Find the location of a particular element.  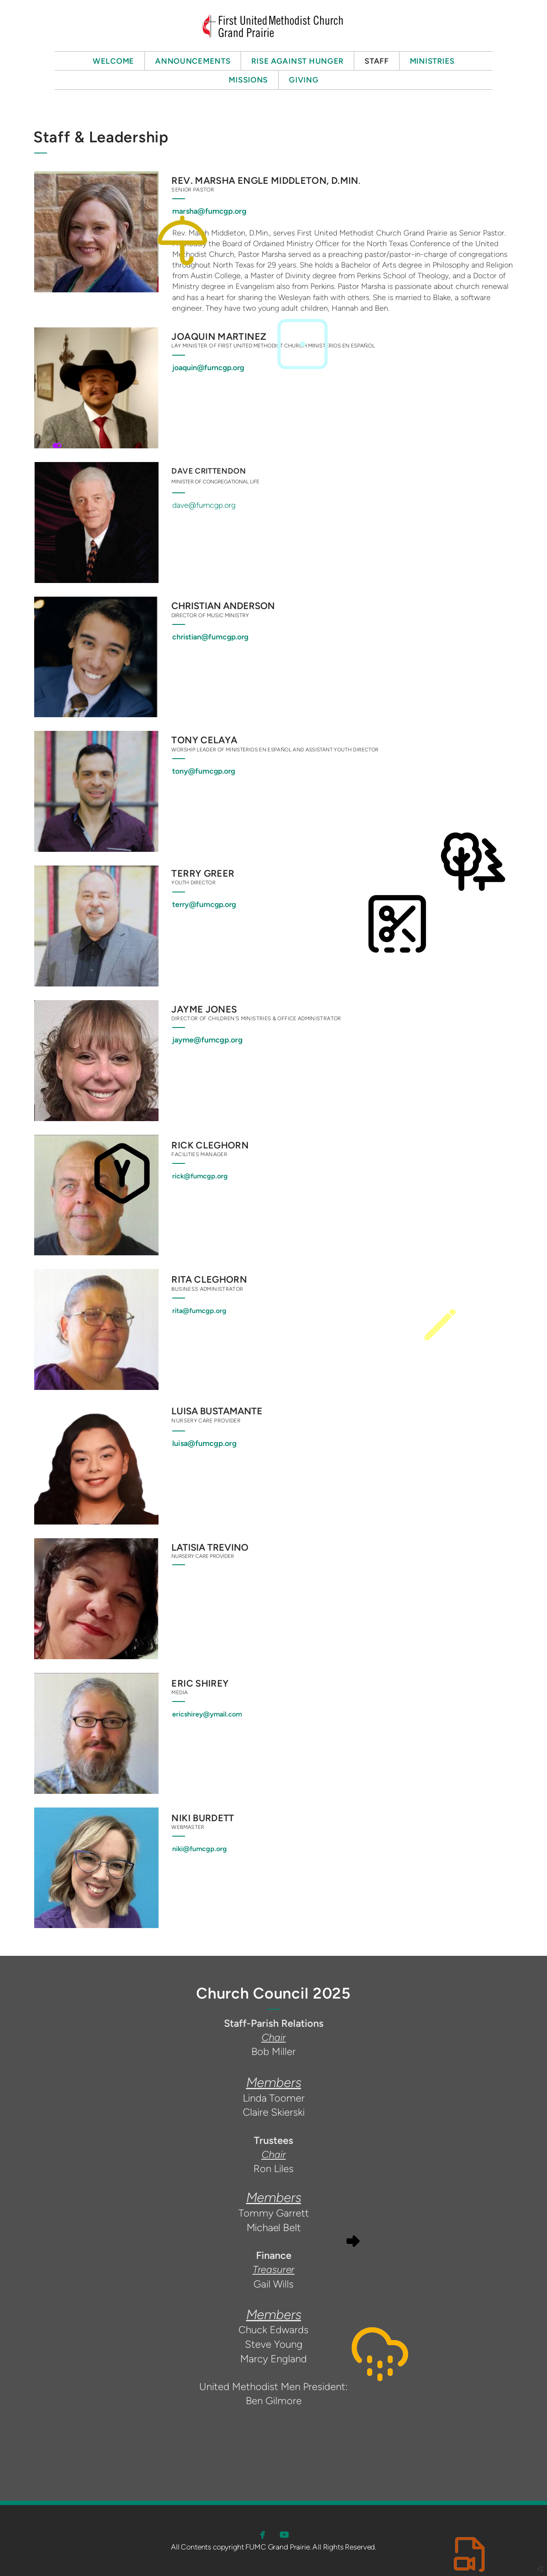

indicates light rain or drizzle conditions is located at coordinates (380, 2353).